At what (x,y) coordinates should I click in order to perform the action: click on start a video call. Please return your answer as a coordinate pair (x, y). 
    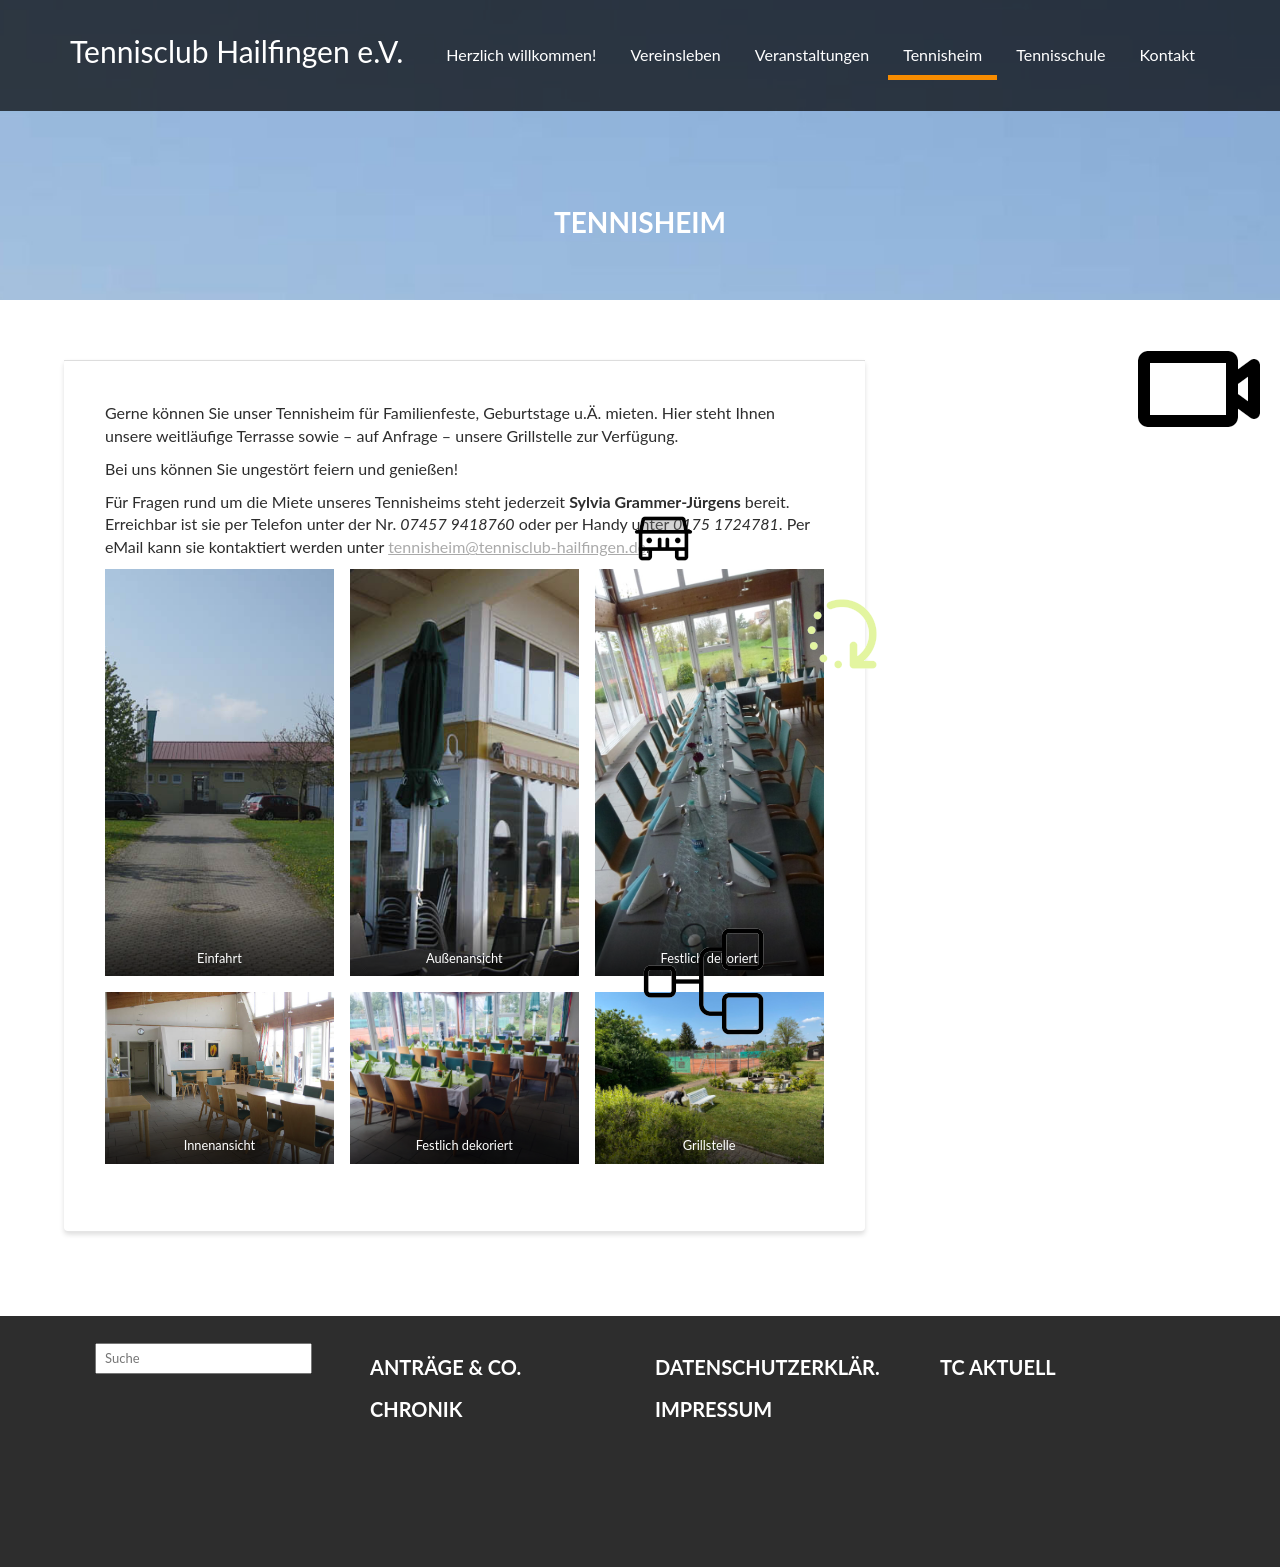
    Looking at the image, I should click on (1196, 389).